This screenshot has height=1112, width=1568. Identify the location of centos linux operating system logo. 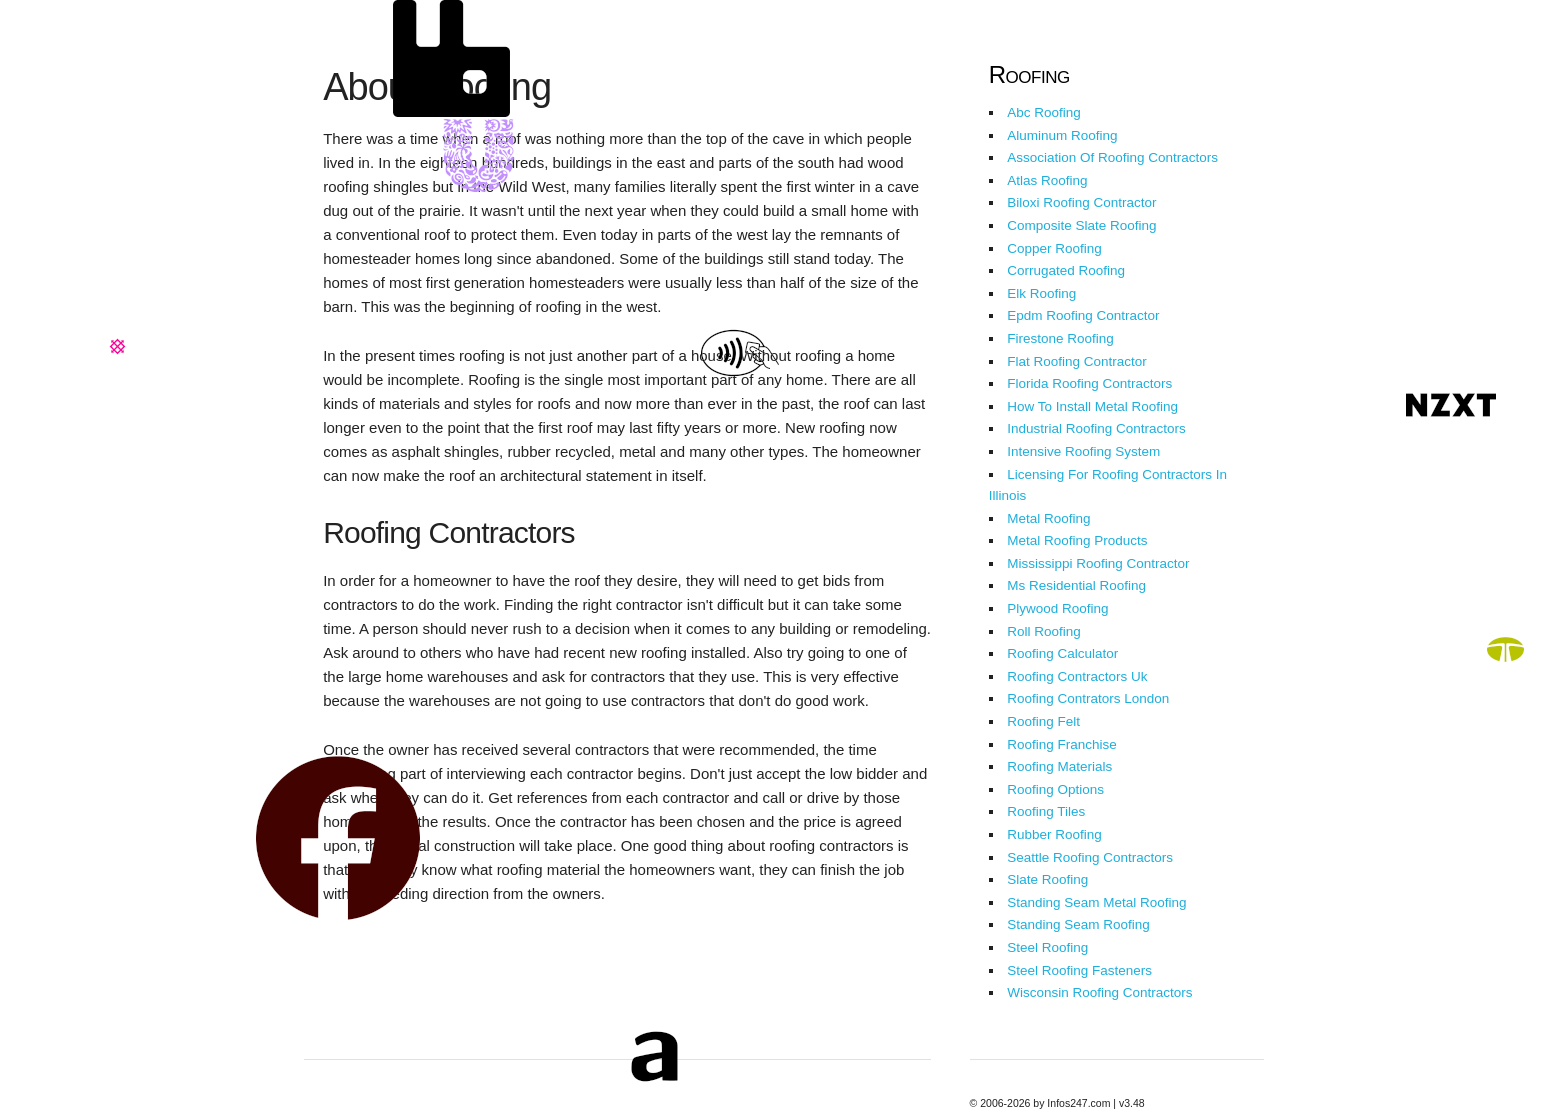
(117, 346).